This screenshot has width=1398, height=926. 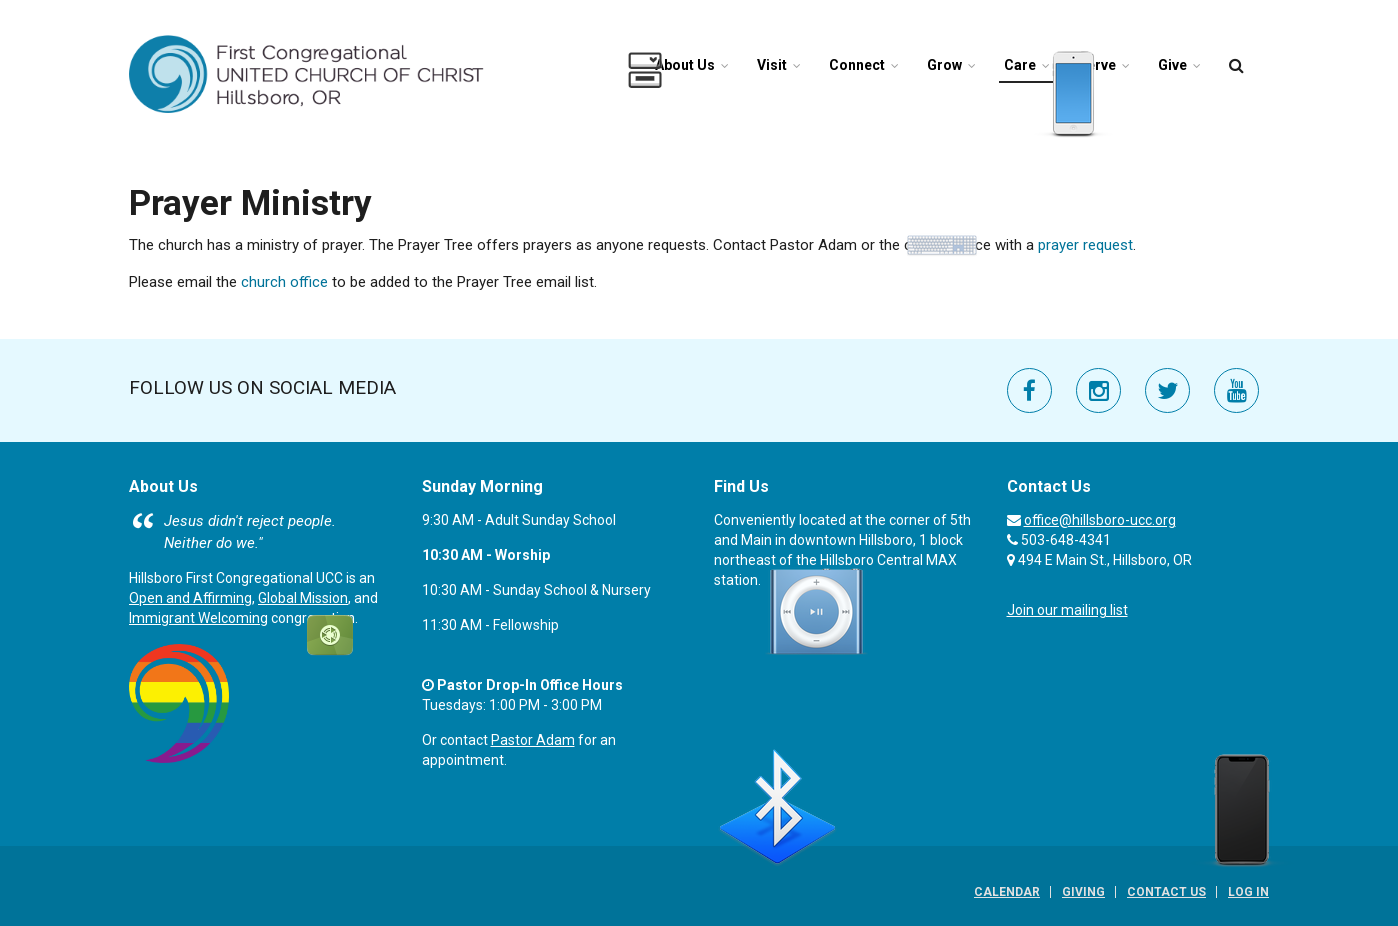 I want to click on open bluetooth file exchange utility, so click(x=776, y=808).